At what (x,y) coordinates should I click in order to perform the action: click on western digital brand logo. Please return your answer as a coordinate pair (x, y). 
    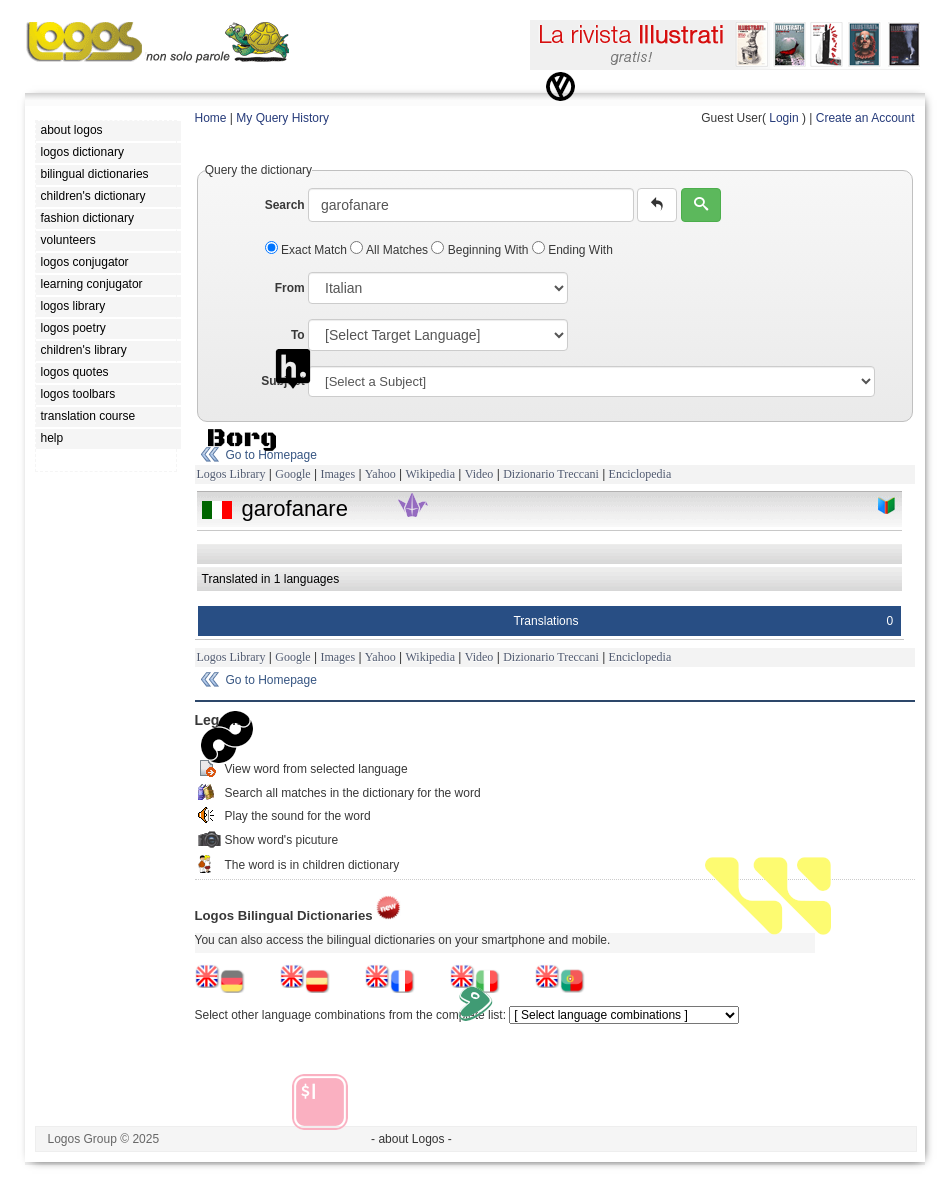
    Looking at the image, I should click on (768, 896).